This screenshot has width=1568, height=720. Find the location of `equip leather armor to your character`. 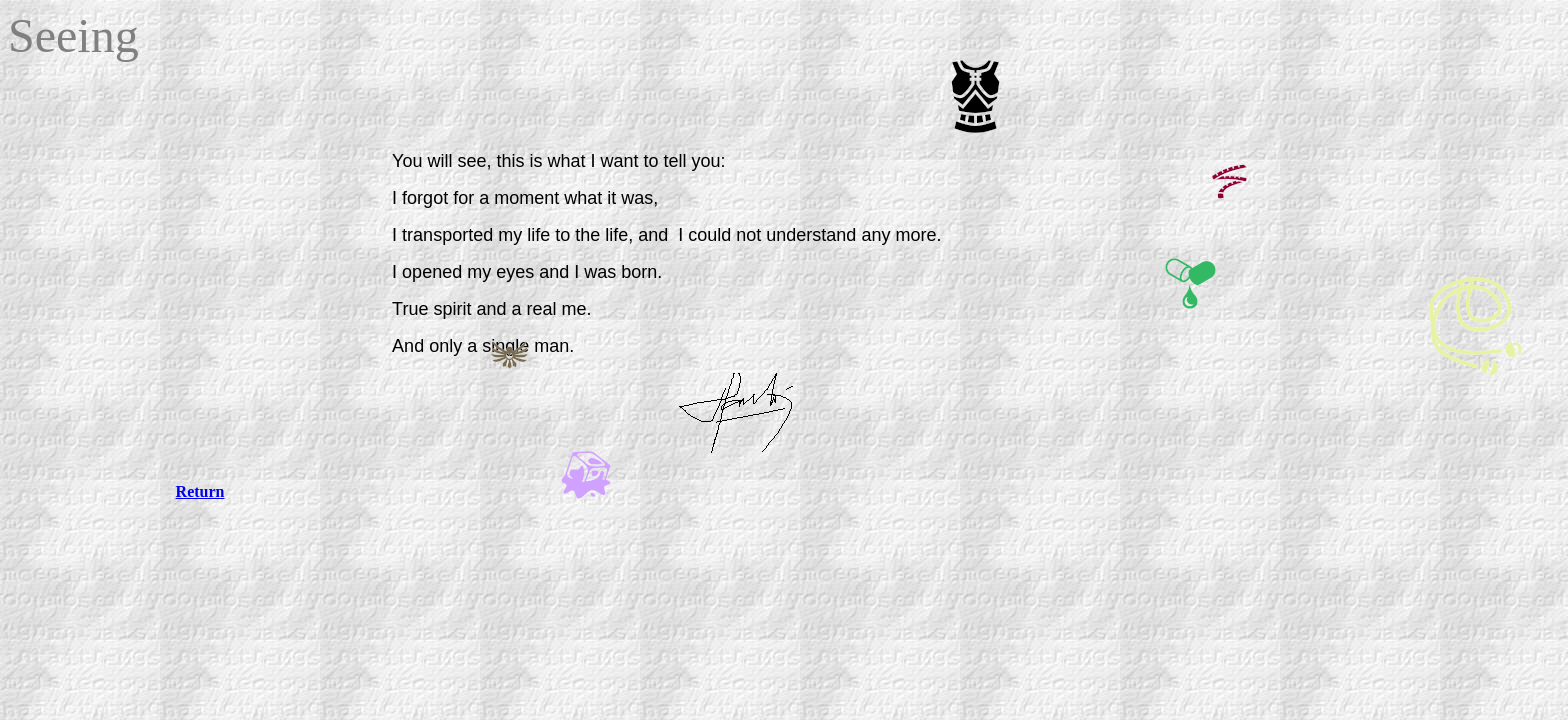

equip leather armor to your character is located at coordinates (975, 95).